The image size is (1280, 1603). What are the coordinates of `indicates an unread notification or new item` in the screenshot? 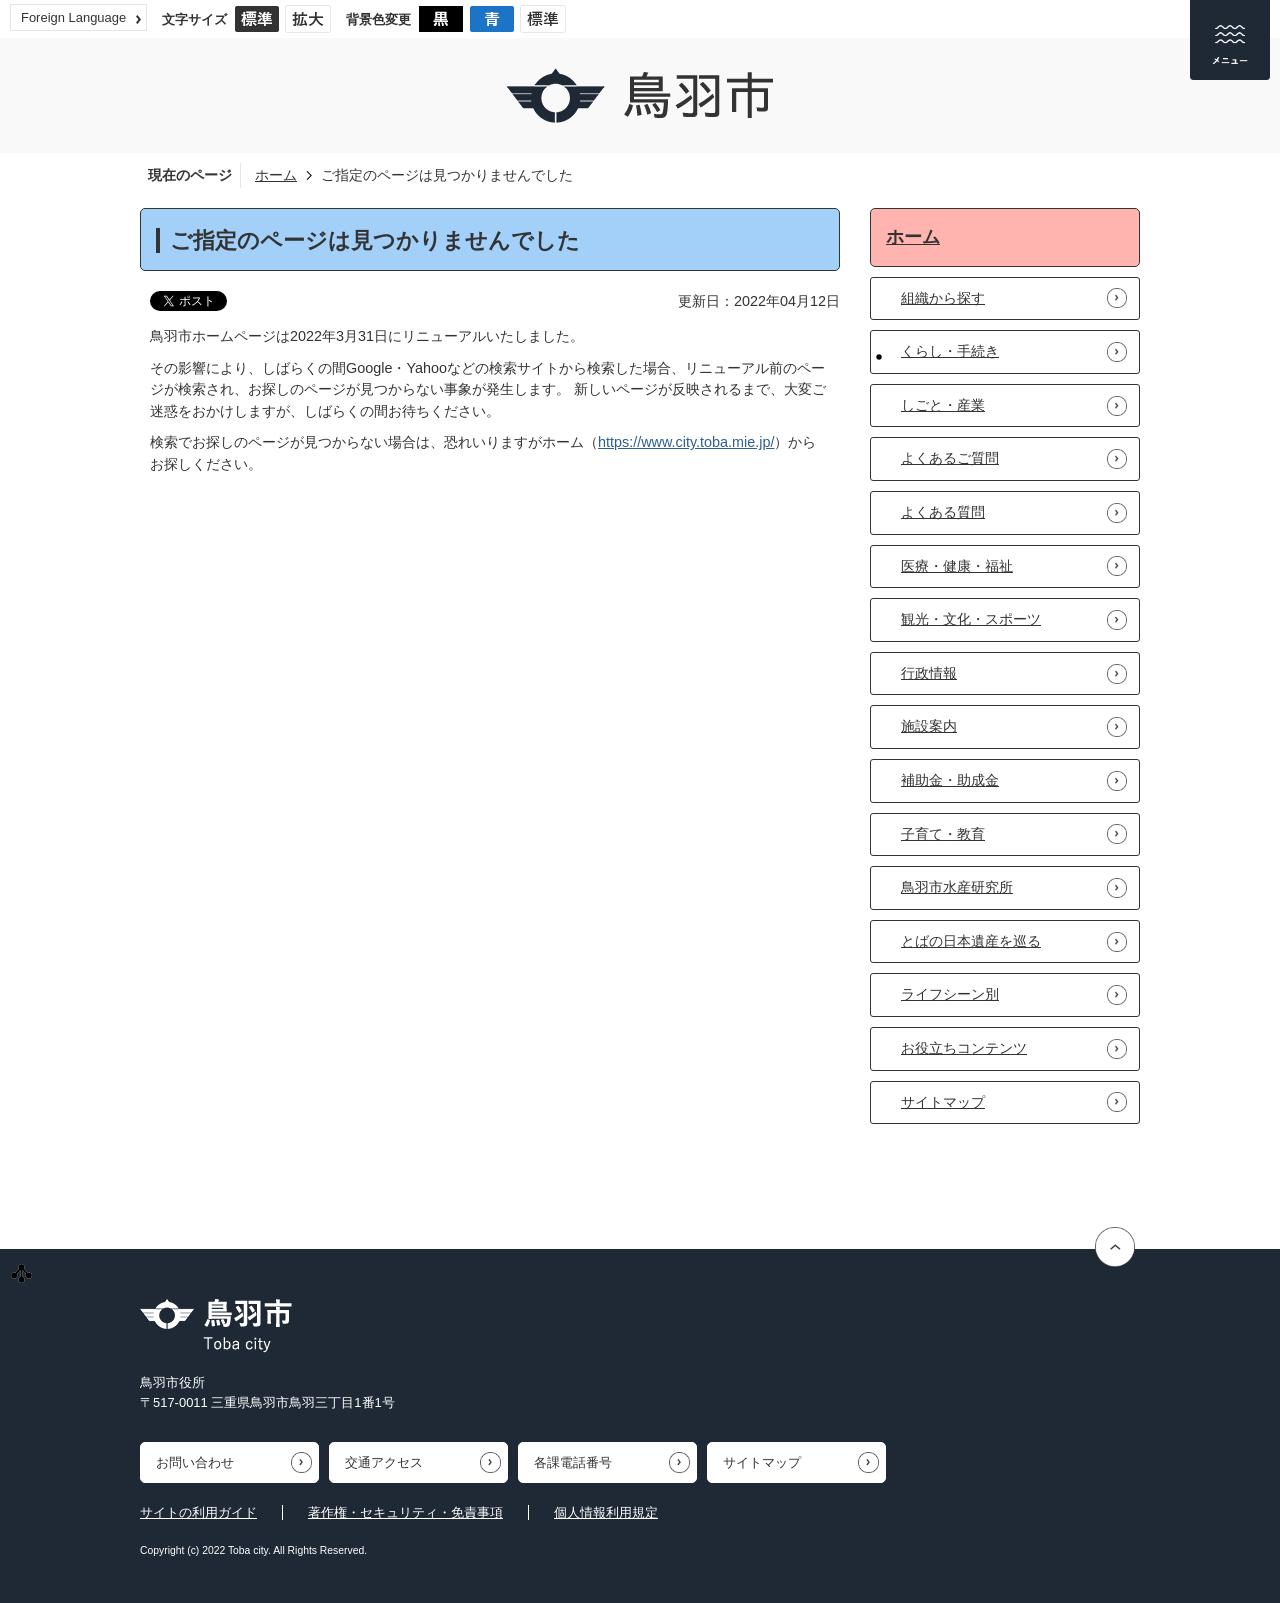 It's located at (879, 357).